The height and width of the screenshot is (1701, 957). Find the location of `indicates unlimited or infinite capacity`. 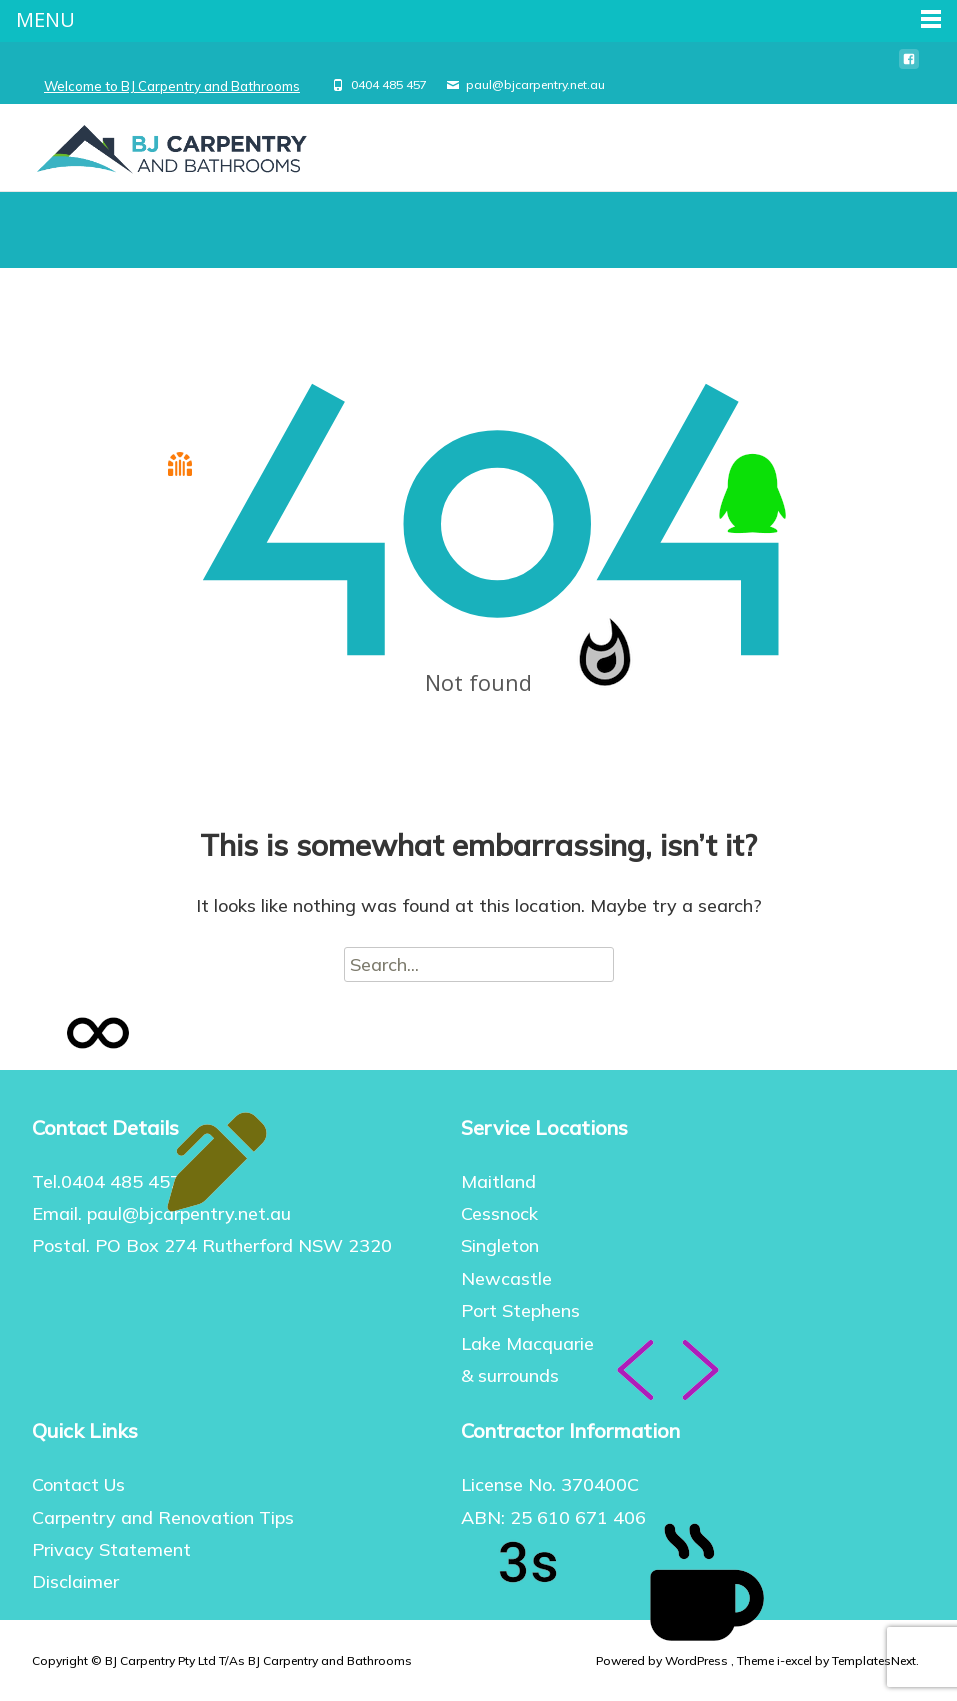

indicates unlimited or infinite capacity is located at coordinates (98, 1033).